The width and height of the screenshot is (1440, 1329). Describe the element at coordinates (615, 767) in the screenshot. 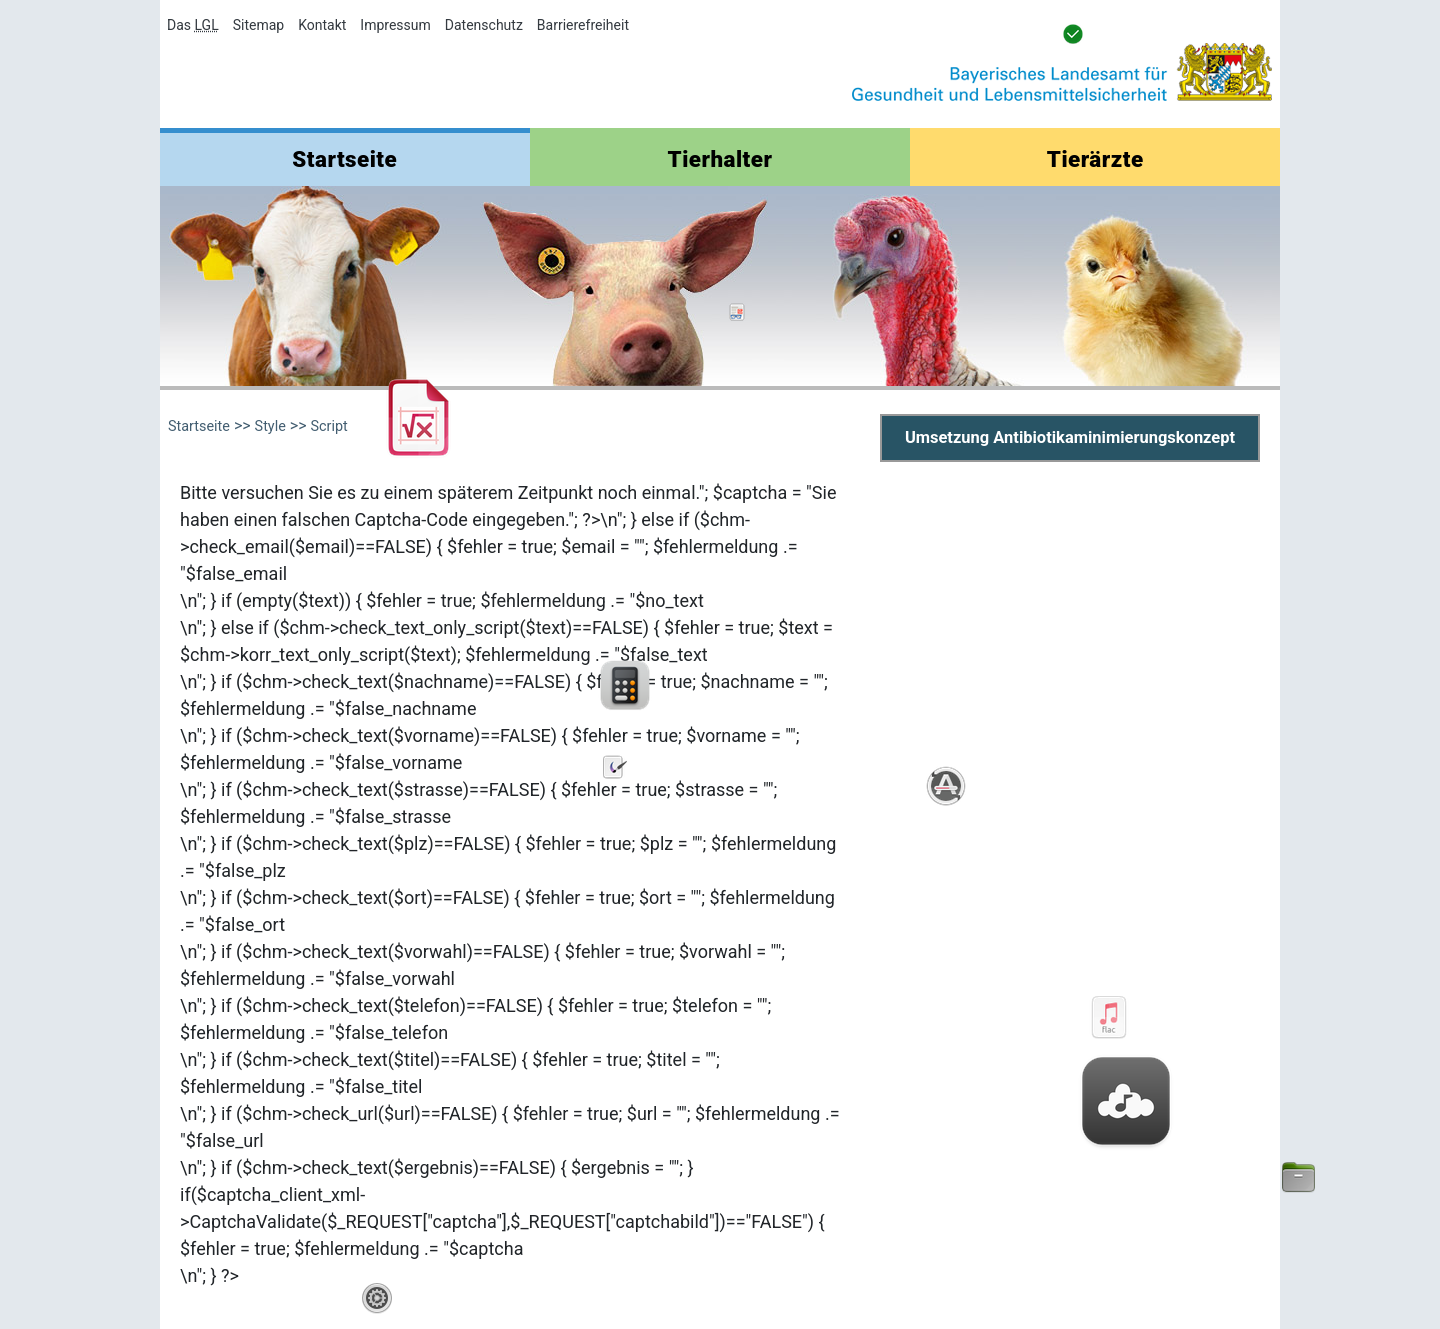

I see `create a new application or software package` at that location.